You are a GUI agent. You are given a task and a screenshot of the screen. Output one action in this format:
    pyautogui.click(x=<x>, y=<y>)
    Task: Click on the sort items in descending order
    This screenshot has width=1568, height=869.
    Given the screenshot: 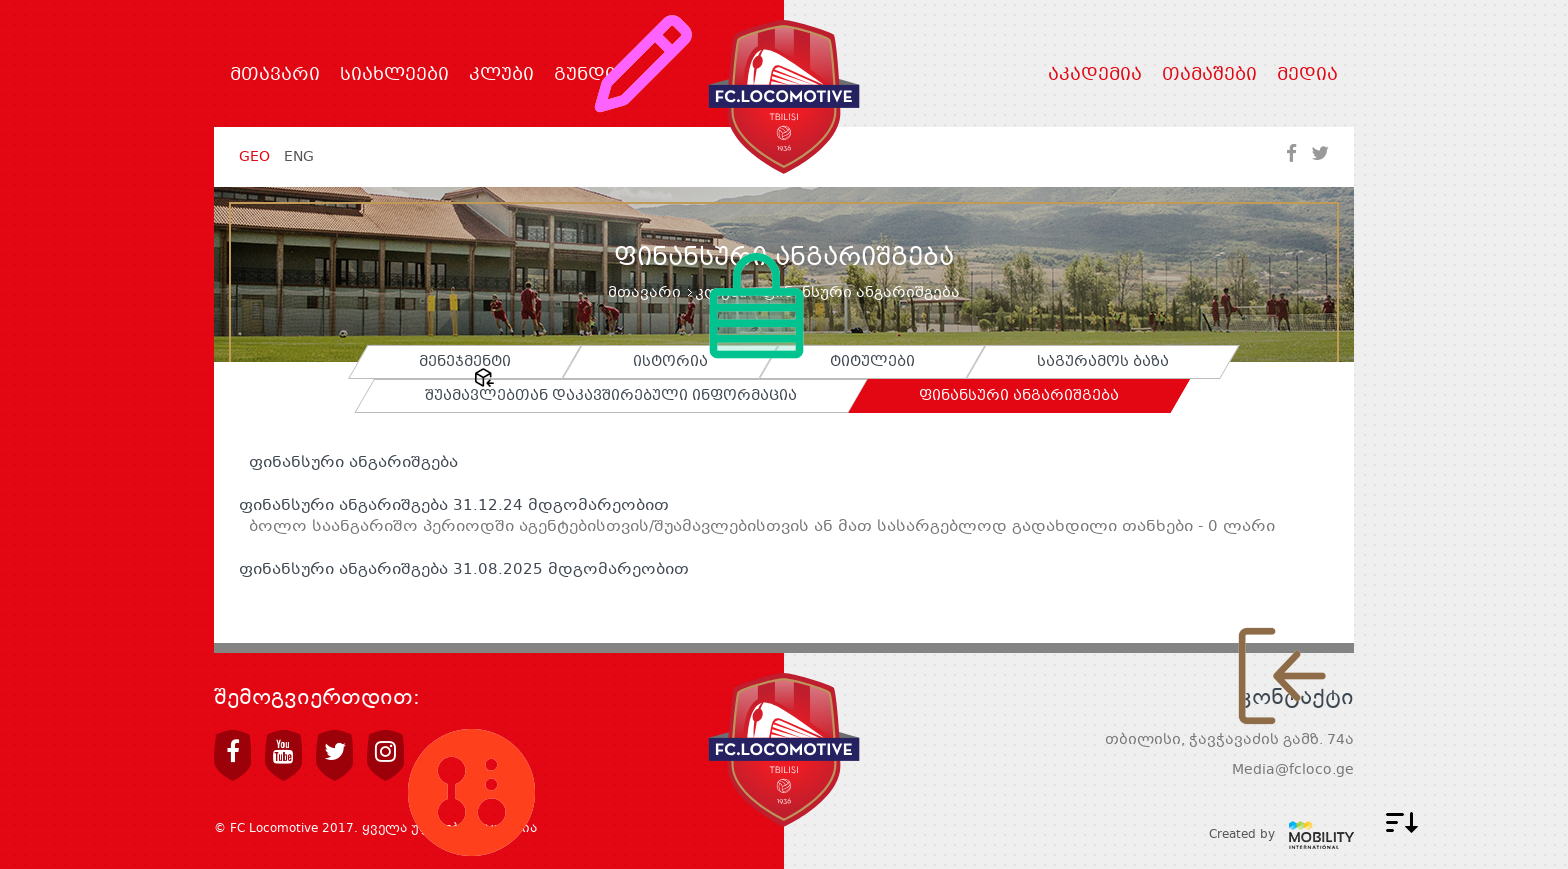 What is the action you would take?
    pyautogui.click(x=1402, y=822)
    